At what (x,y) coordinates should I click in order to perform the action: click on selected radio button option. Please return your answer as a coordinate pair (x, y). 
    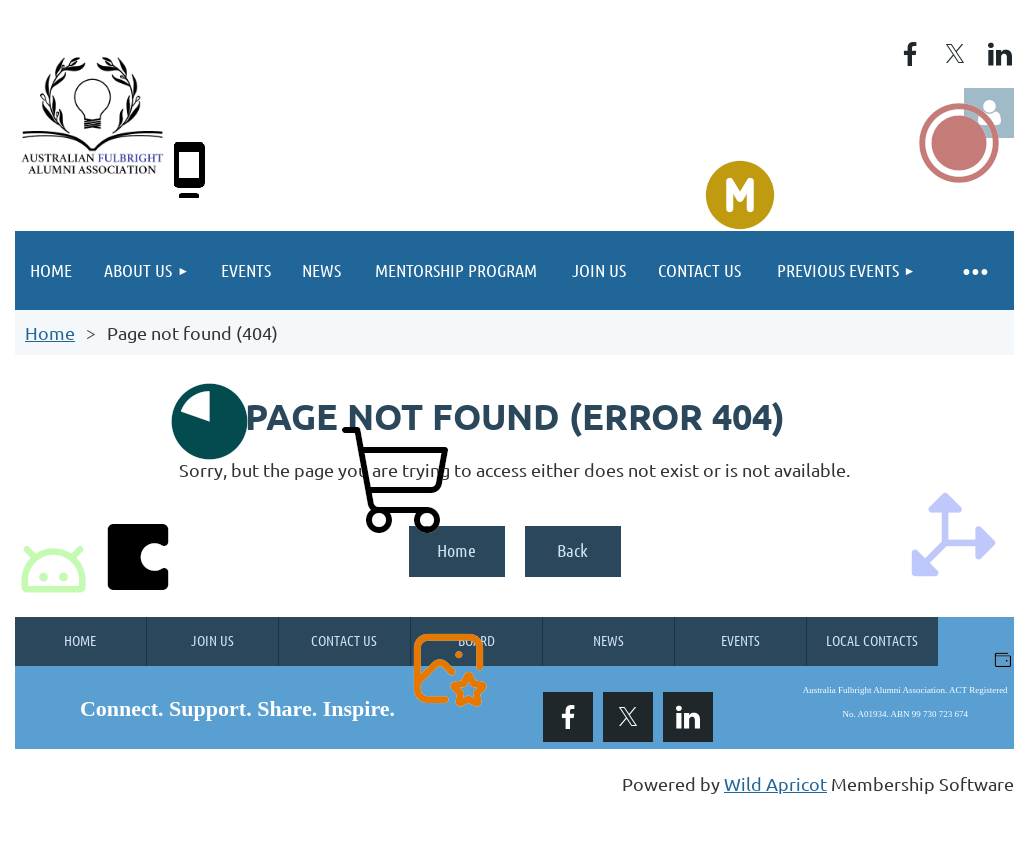
    Looking at the image, I should click on (959, 143).